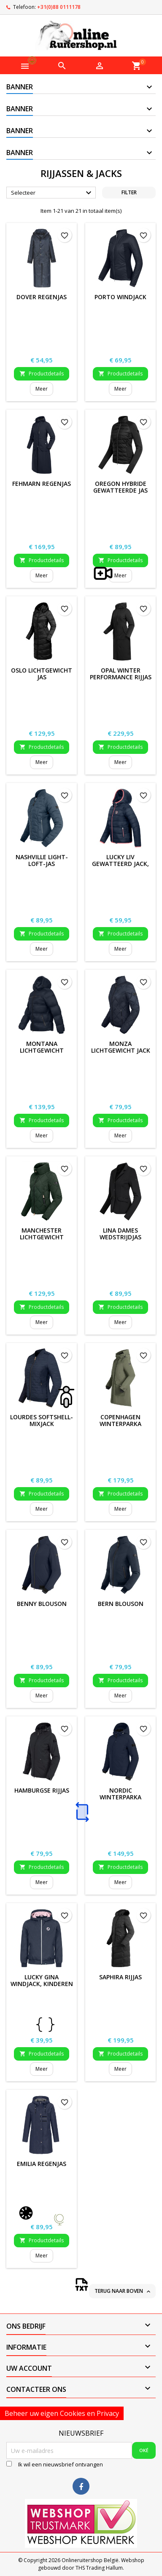  What do you see at coordinates (59, 2219) in the screenshot?
I see `view global or worldwide settings` at bounding box center [59, 2219].